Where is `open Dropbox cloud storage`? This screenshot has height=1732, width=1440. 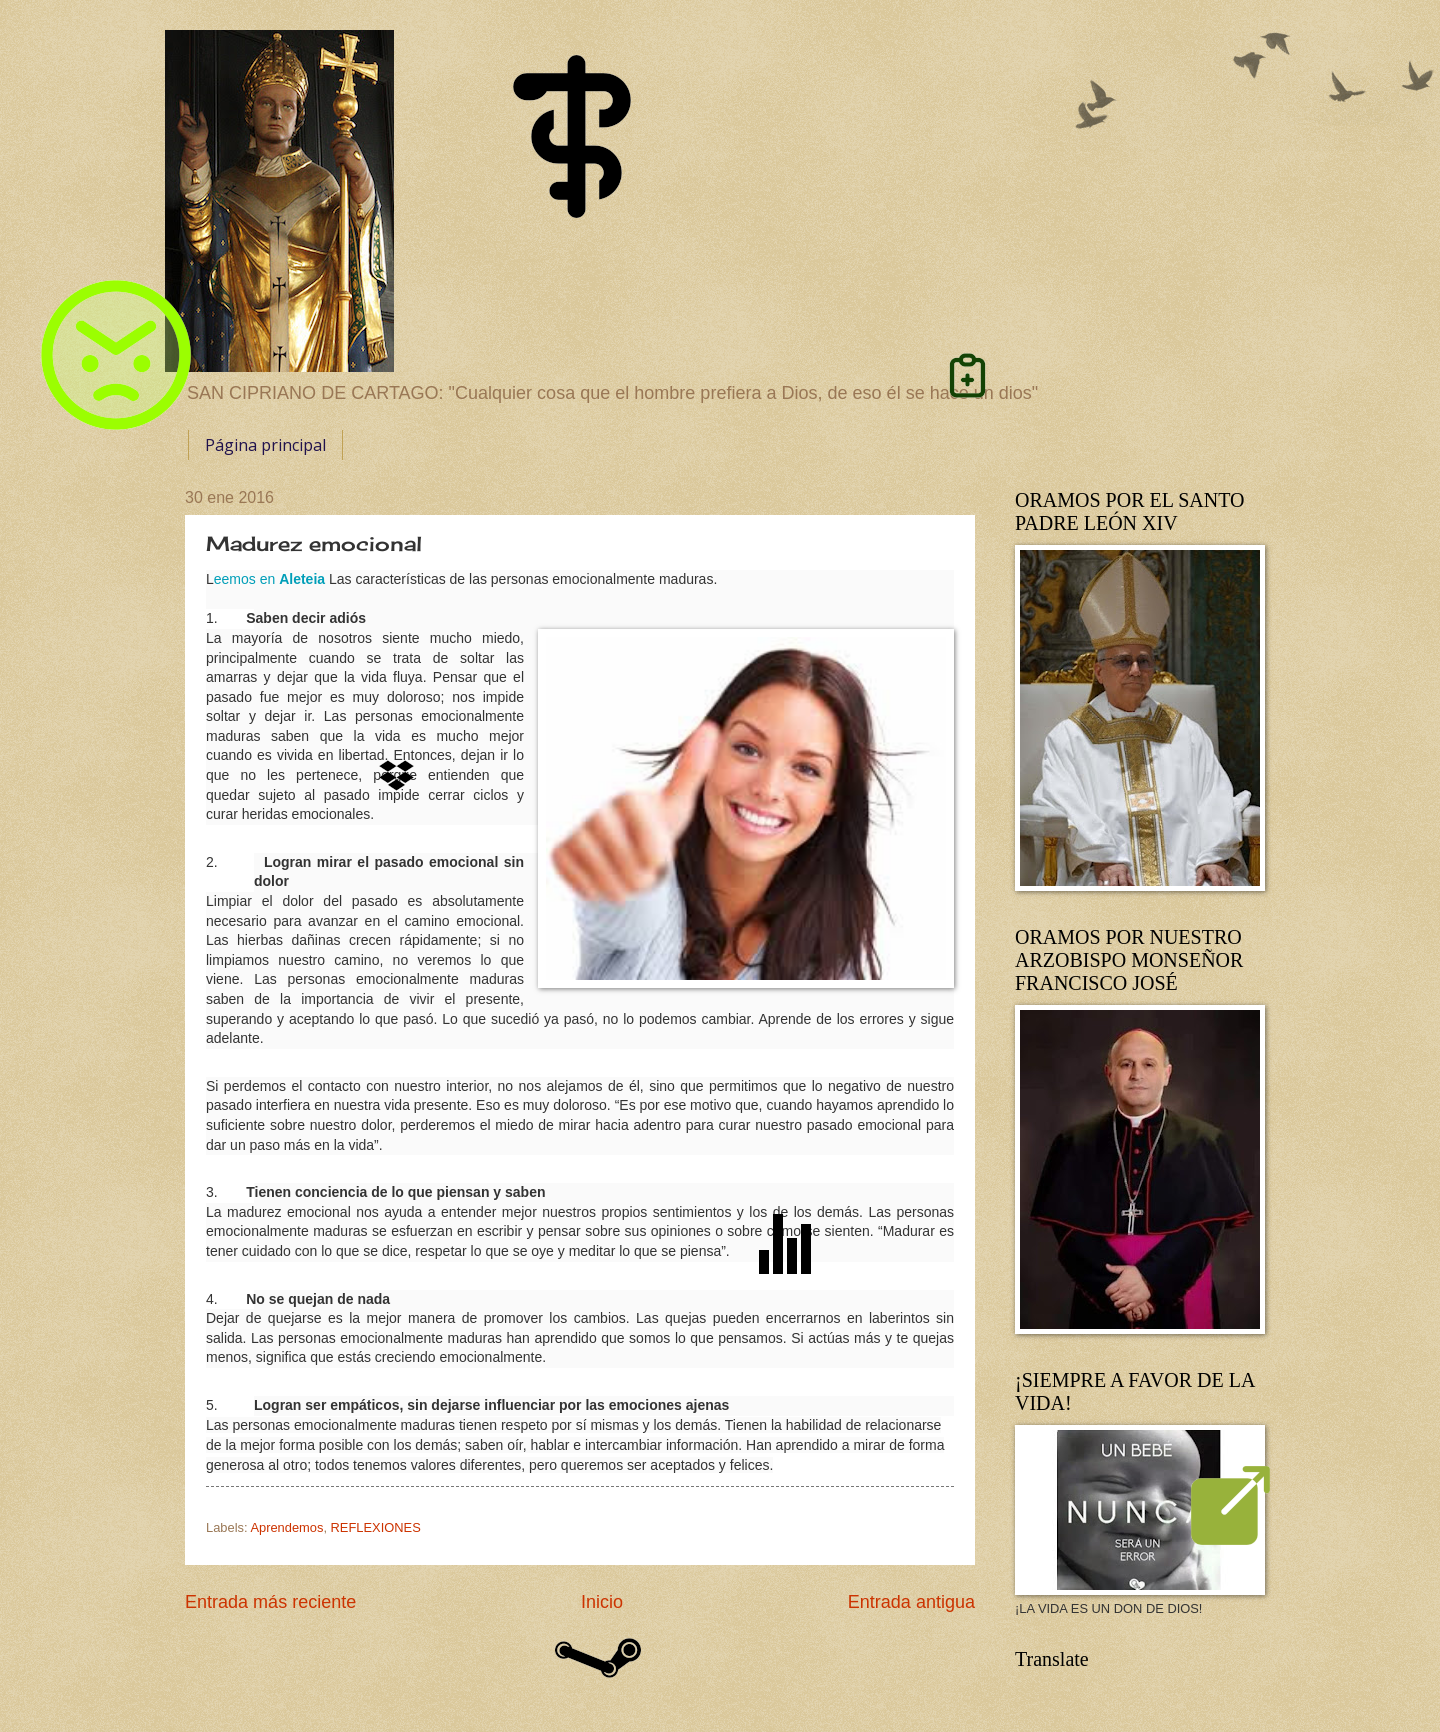
open Dropbox cloud storage is located at coordinates (396, 775).